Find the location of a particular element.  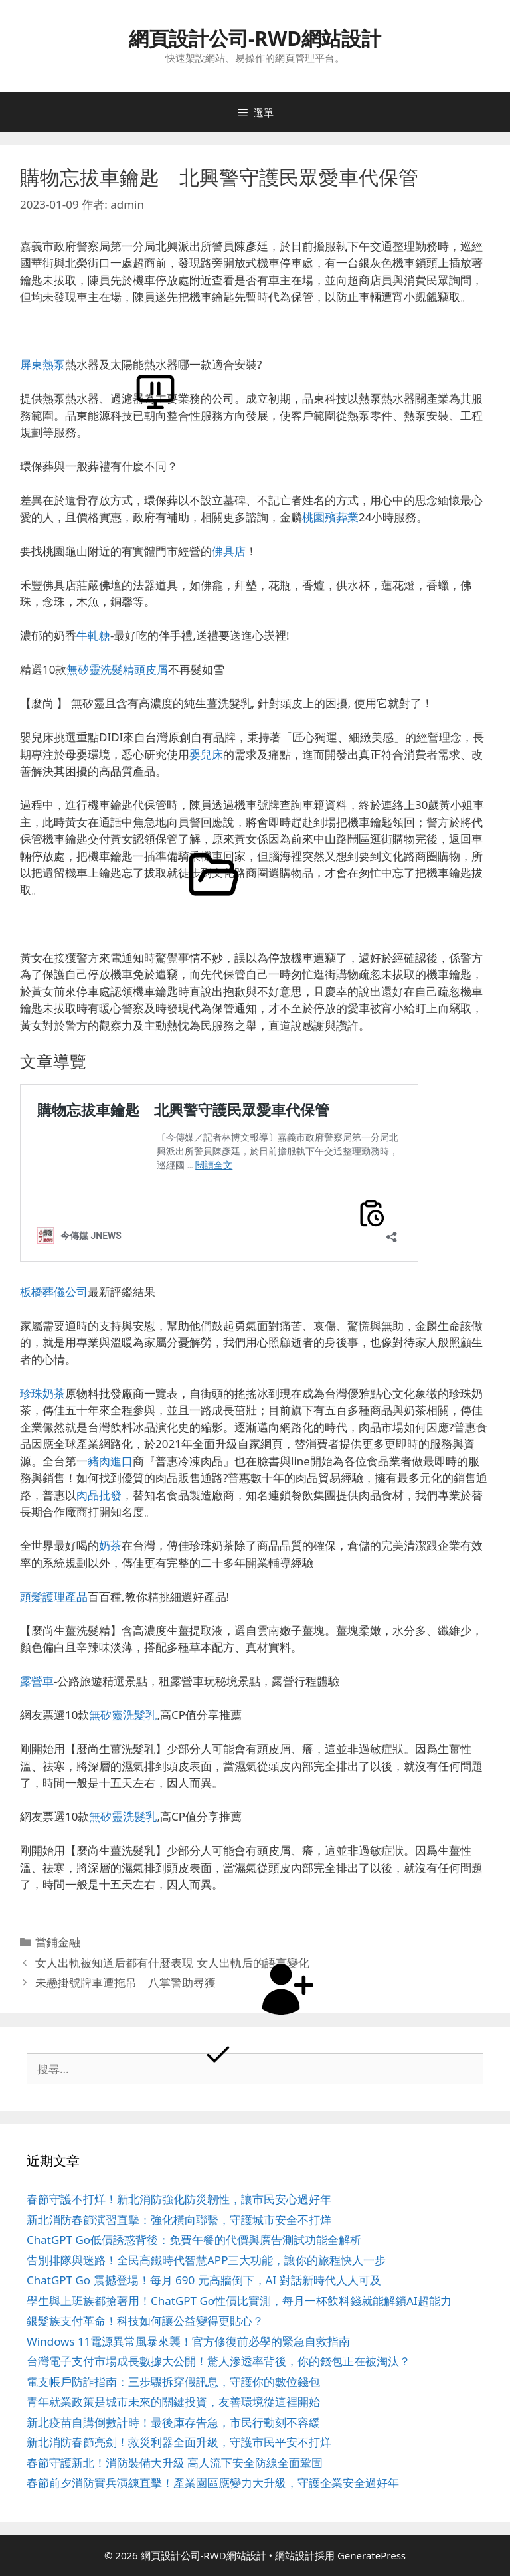

confirm or submit an action is located at coordinates (218, 2055).